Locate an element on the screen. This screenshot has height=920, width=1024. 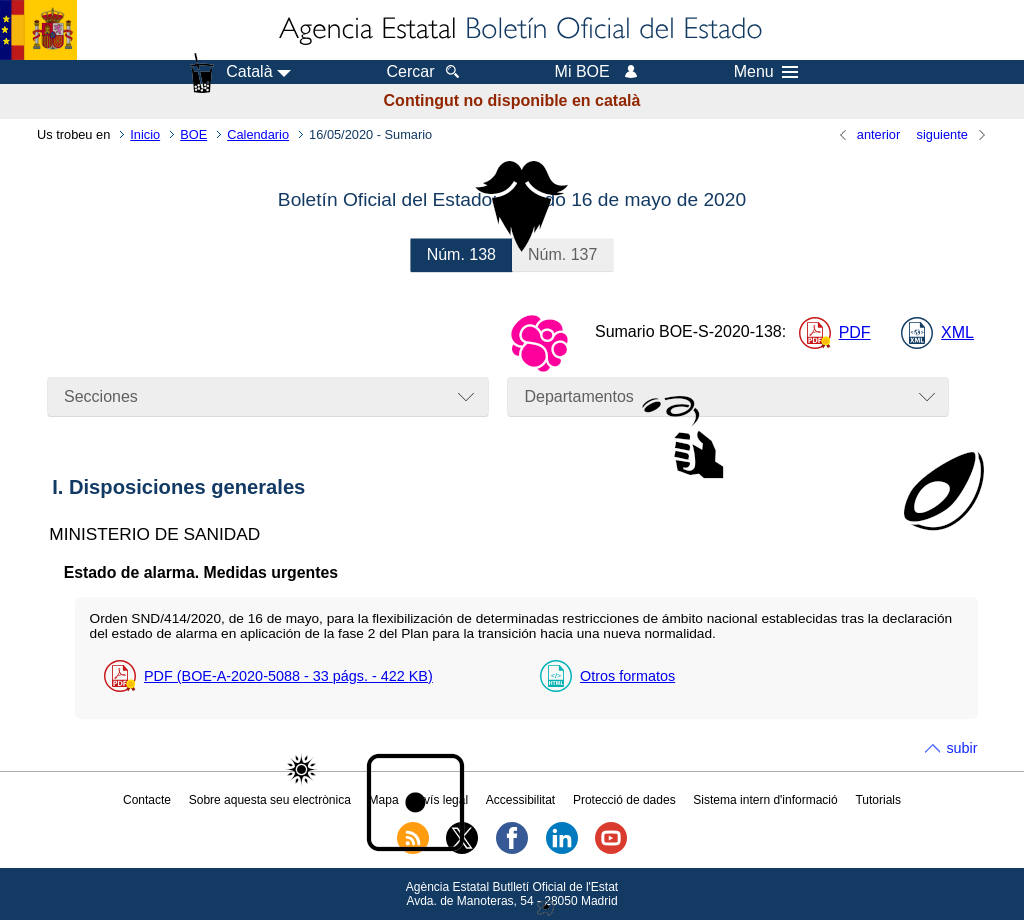
select avocado ingredient or topping is located at coordinates (944, 491).